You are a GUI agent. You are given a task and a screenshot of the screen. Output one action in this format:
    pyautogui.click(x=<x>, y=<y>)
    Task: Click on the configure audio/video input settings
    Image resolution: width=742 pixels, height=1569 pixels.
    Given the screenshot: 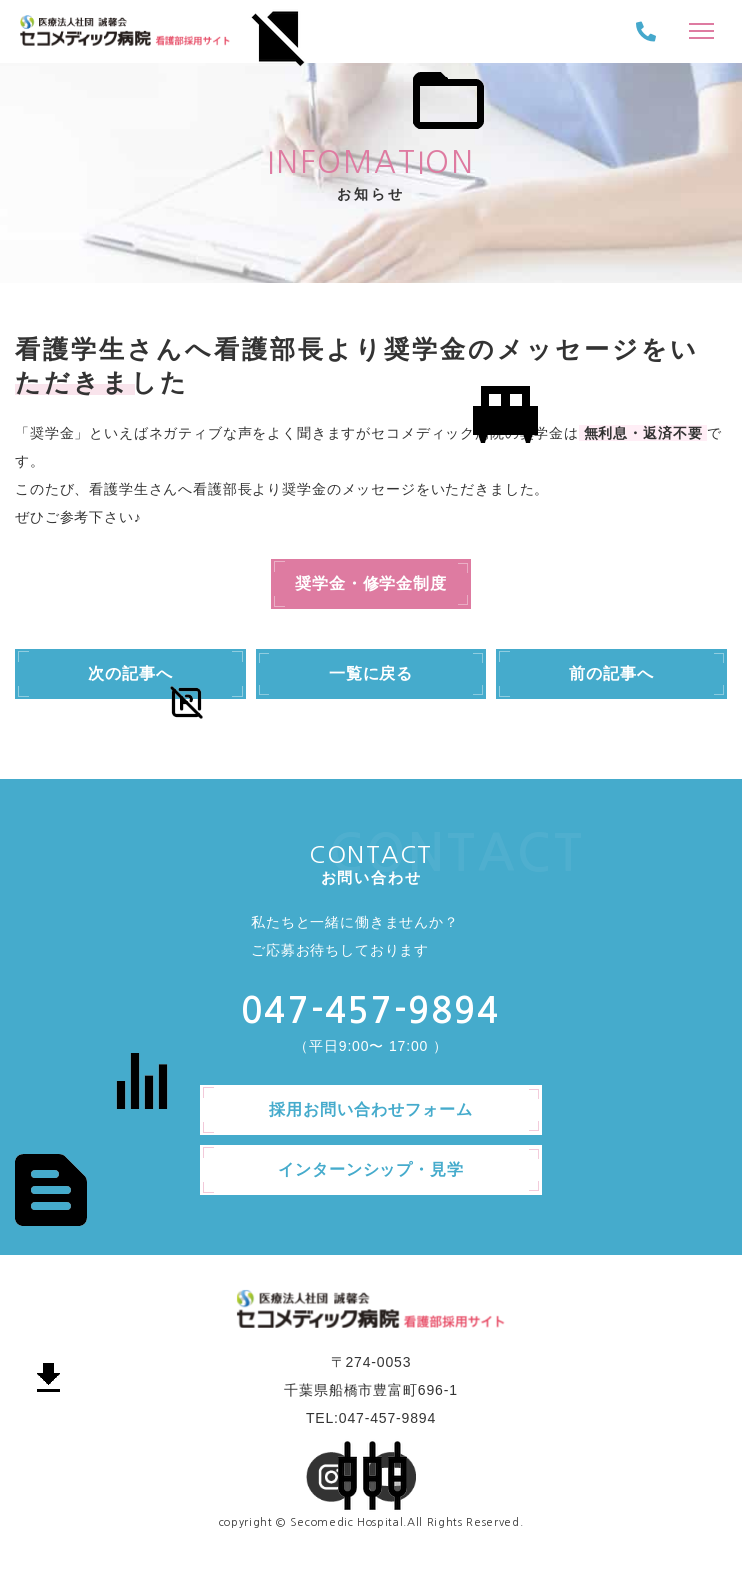 What is the action you would take?
    pyautogui.click(x=372, y=1475)
    